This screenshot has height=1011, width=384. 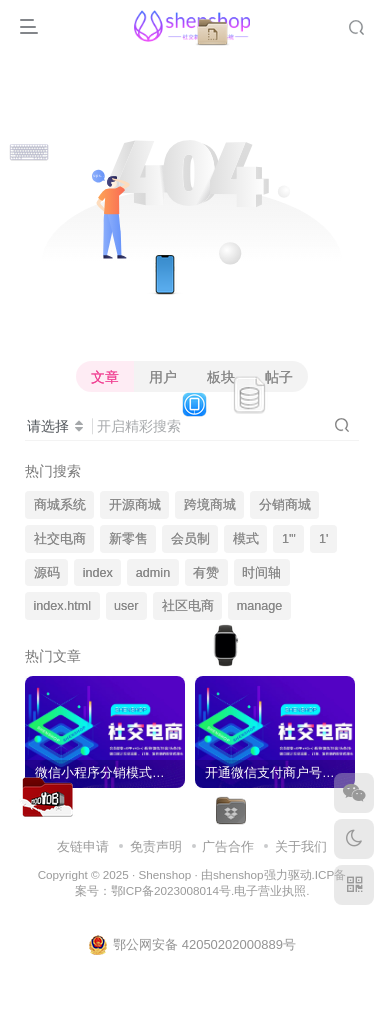 I want to click on open your dropbox synced folder, so click(x=231, y=810).